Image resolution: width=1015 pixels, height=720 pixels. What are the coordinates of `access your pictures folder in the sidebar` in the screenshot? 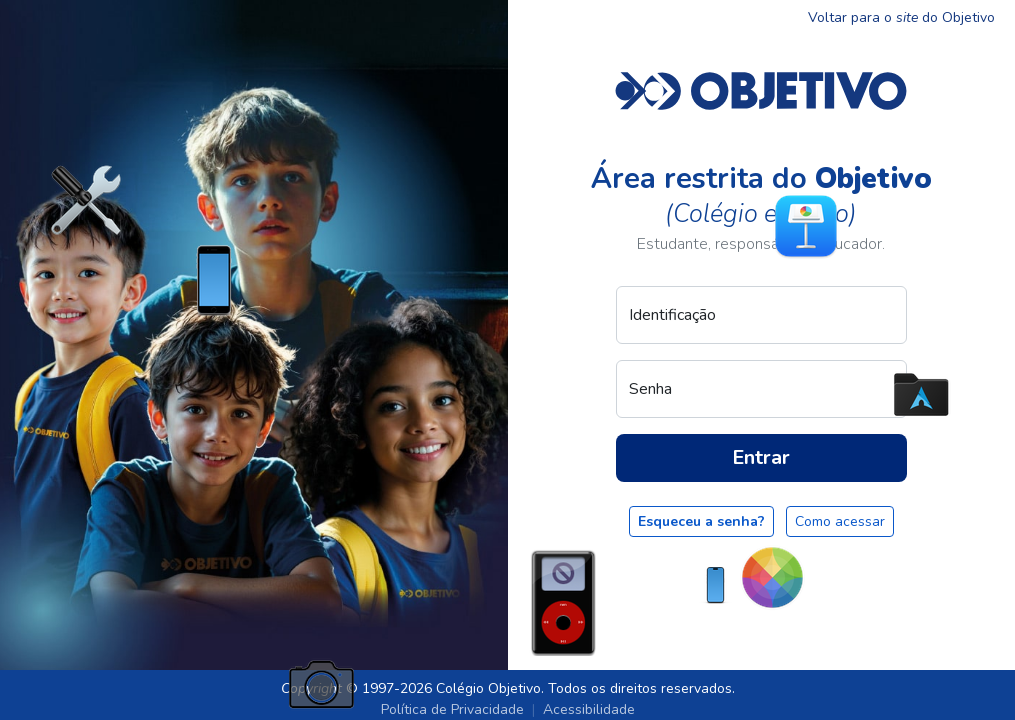 It's located at (321, 684).